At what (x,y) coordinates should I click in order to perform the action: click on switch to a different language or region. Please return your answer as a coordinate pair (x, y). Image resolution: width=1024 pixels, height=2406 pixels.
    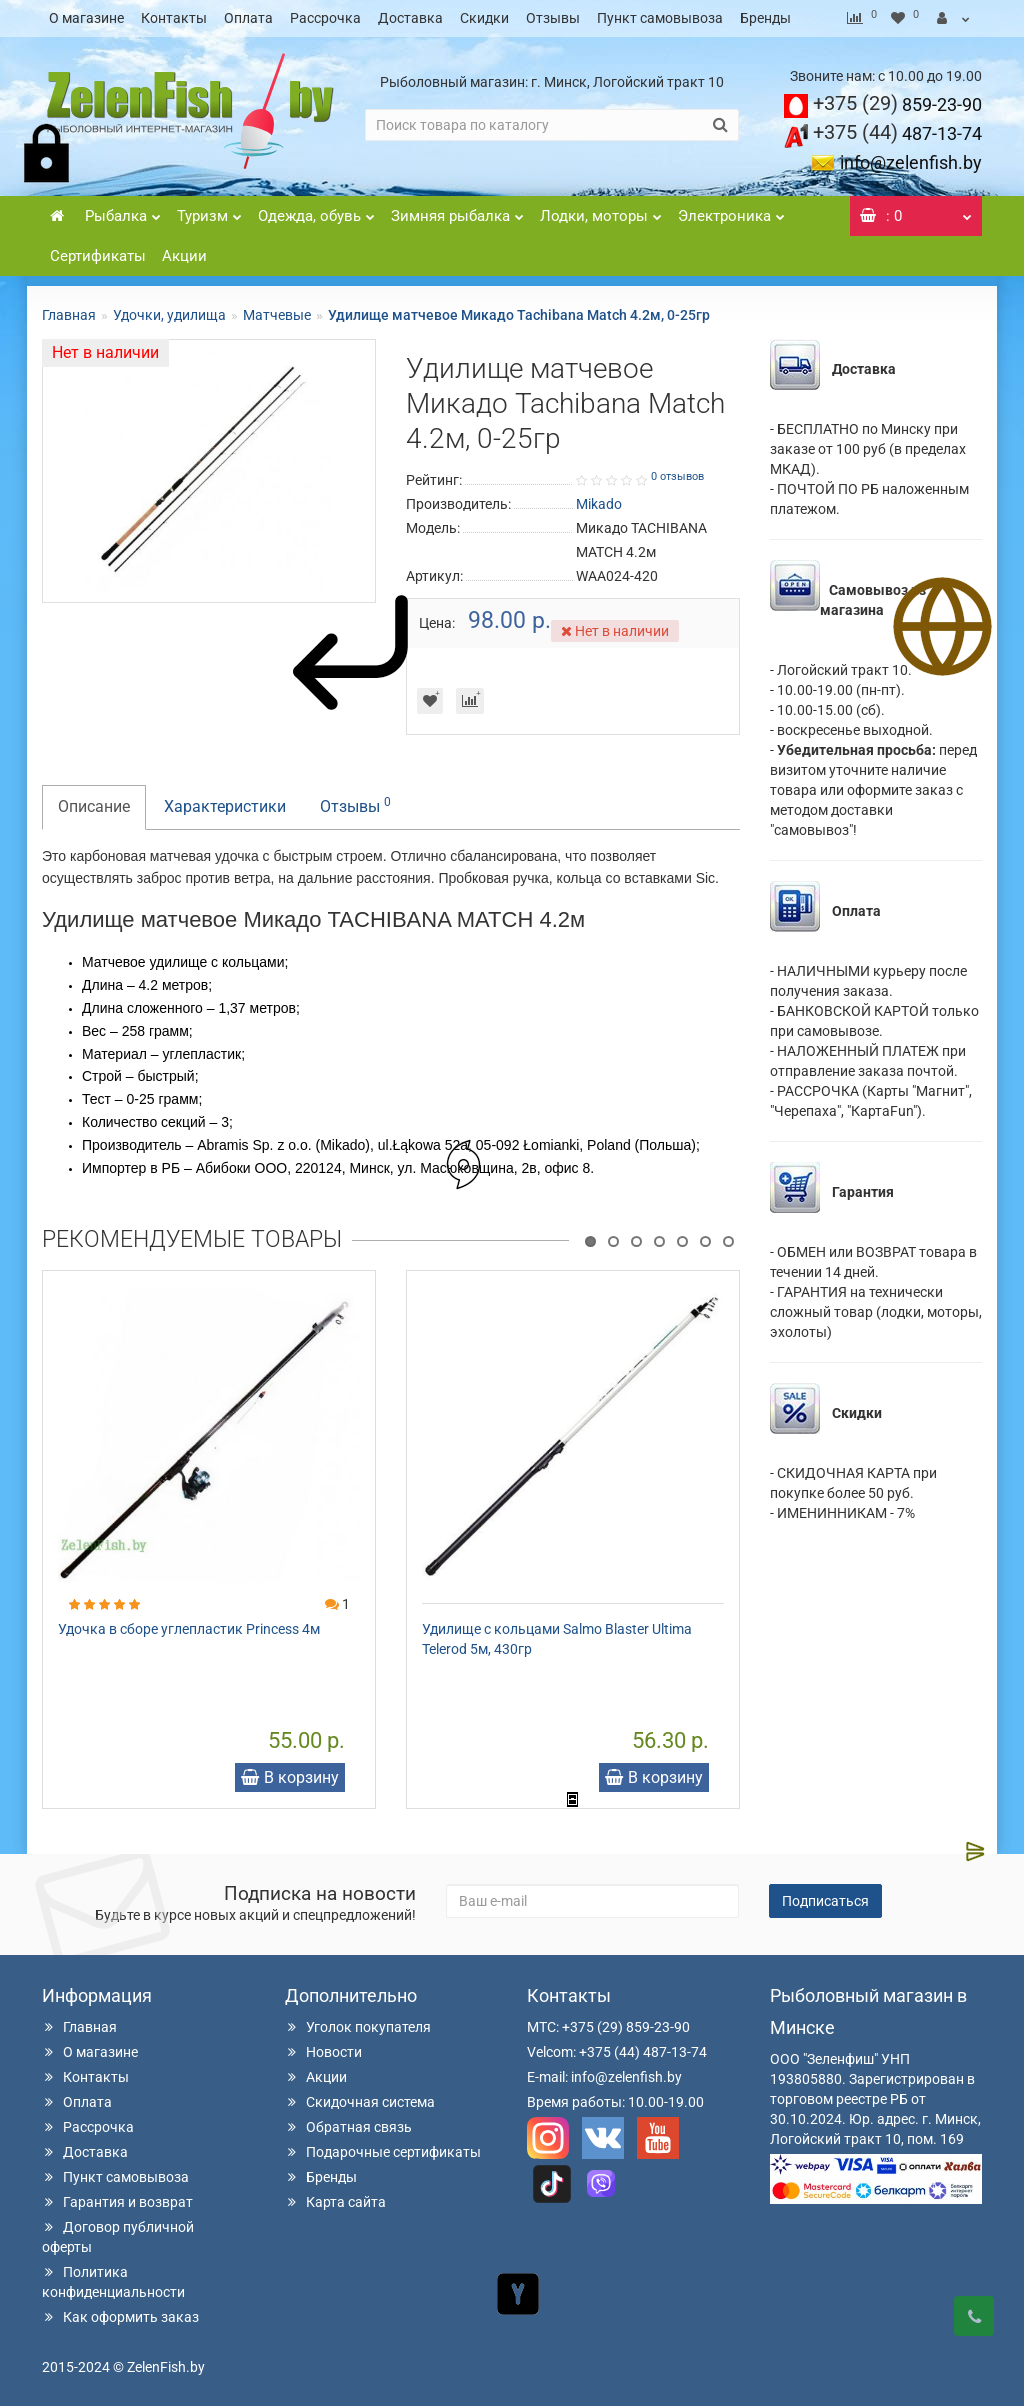
    Looking at the image, I should click on (942, 626).